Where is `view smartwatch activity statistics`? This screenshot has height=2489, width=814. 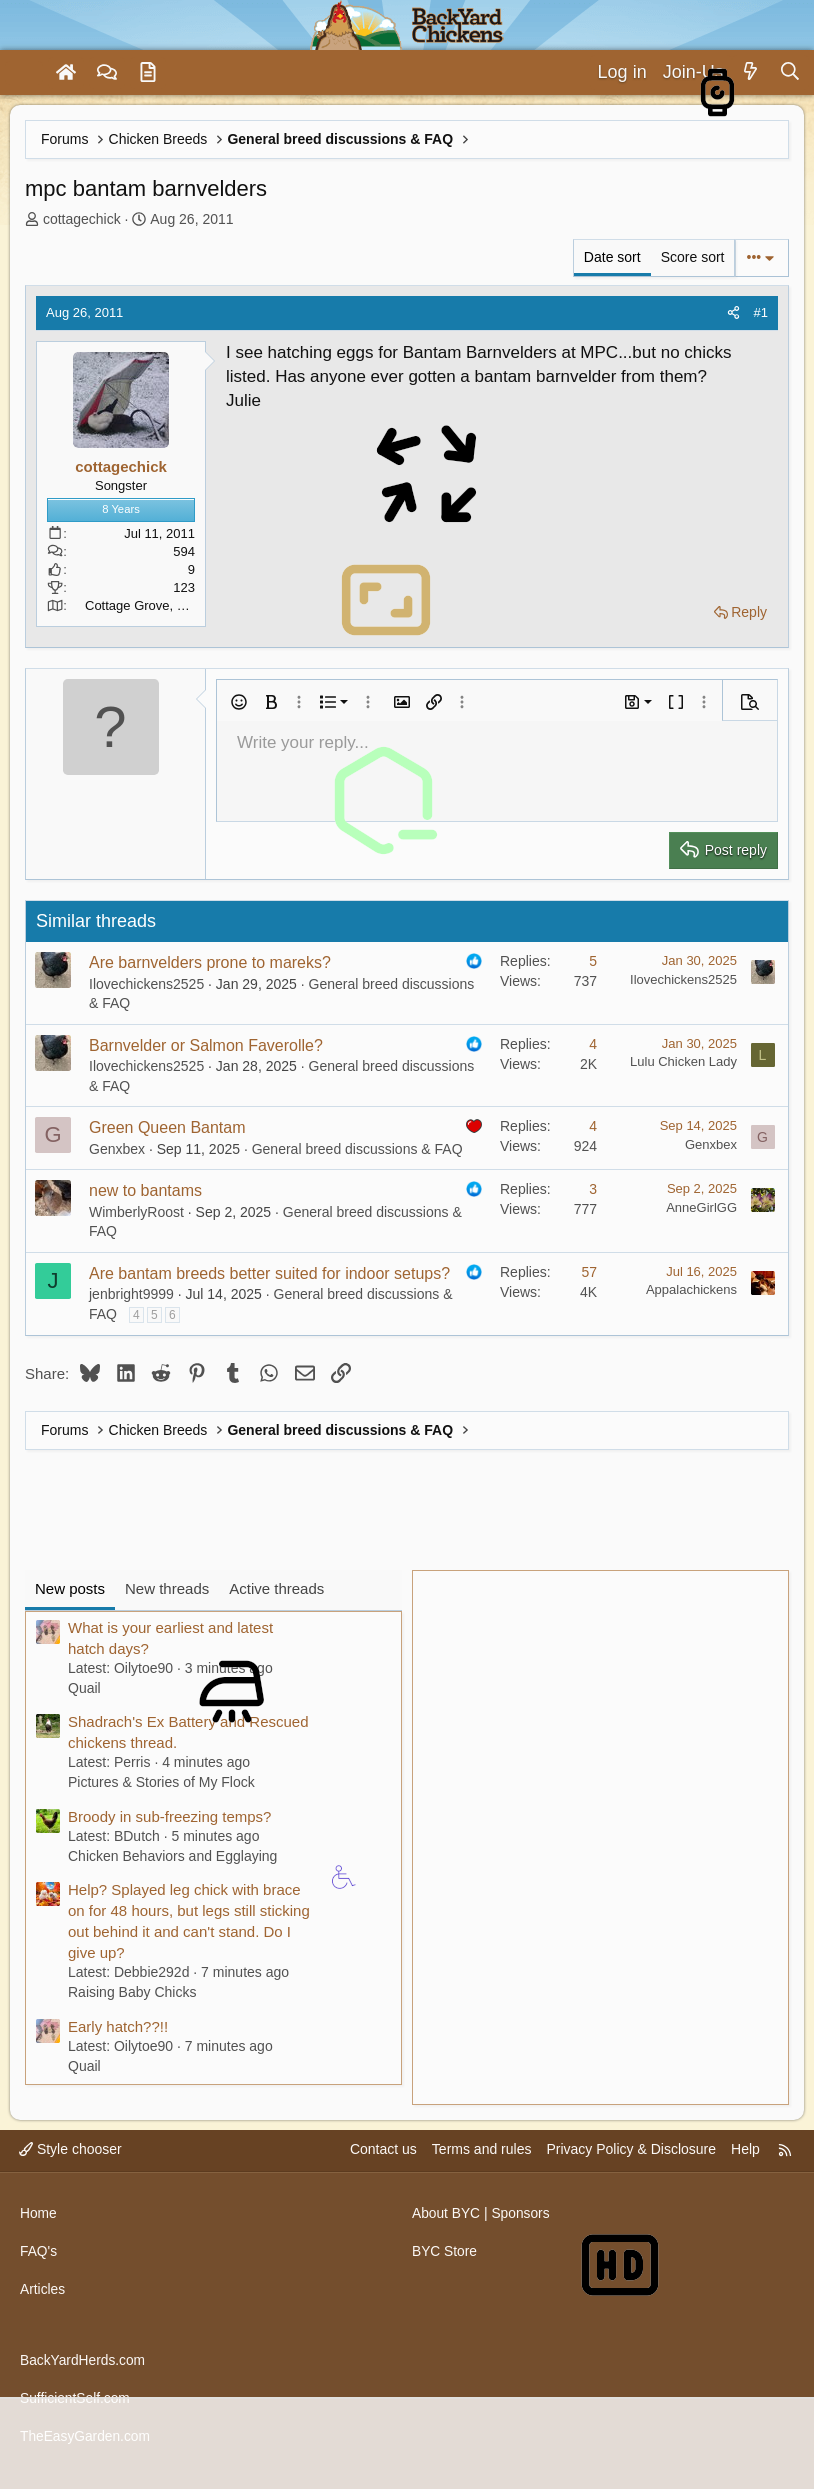 view smartwatch activity statistics is located at coordinates (717, 92).